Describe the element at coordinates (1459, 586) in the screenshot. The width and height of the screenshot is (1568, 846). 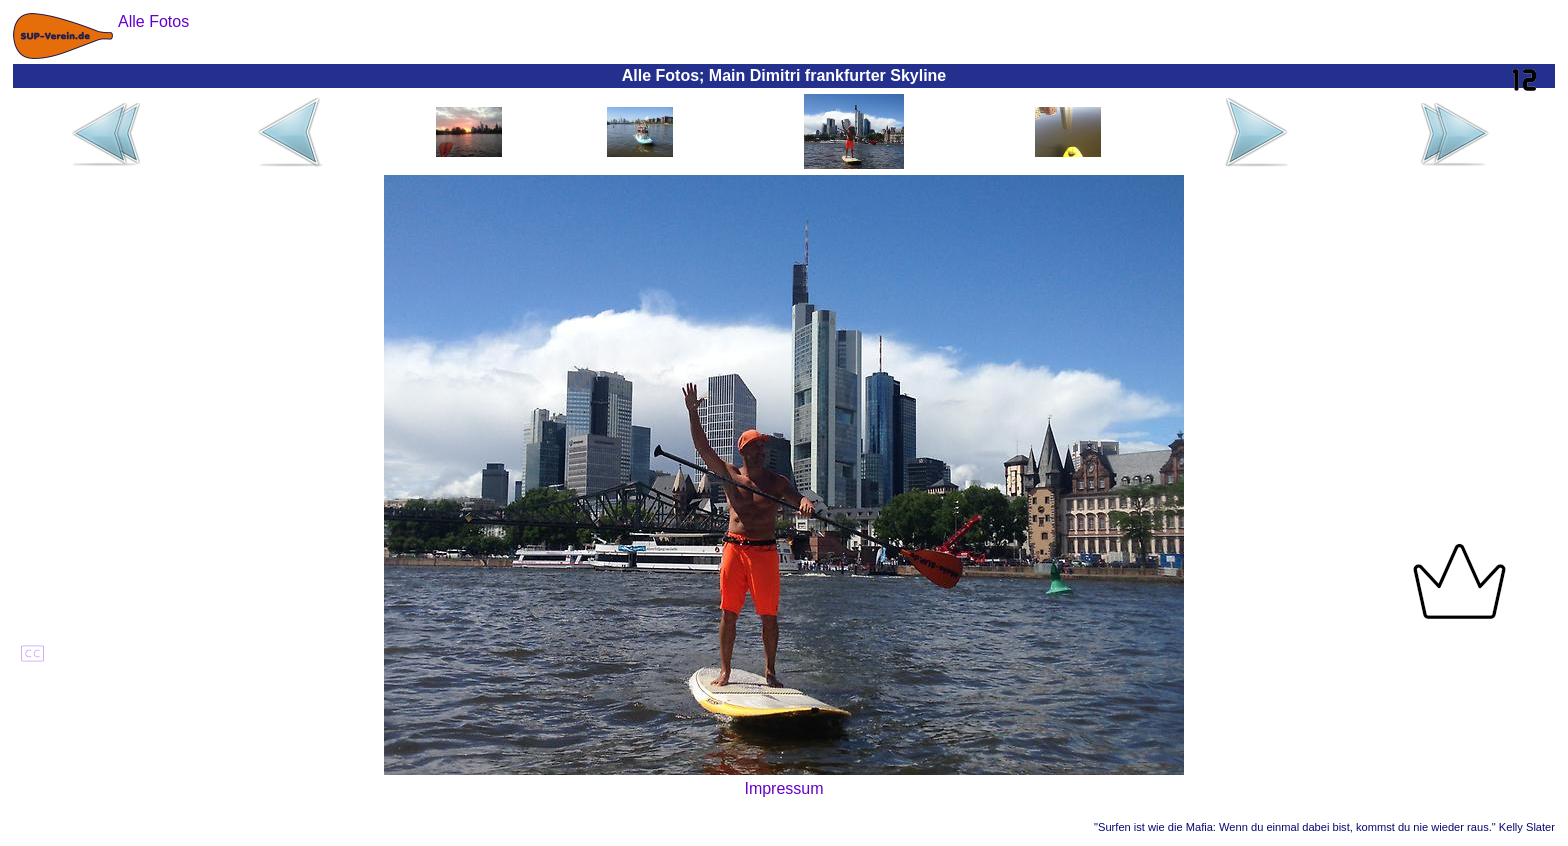
I see `indicates premium or pro membership status` at that location.